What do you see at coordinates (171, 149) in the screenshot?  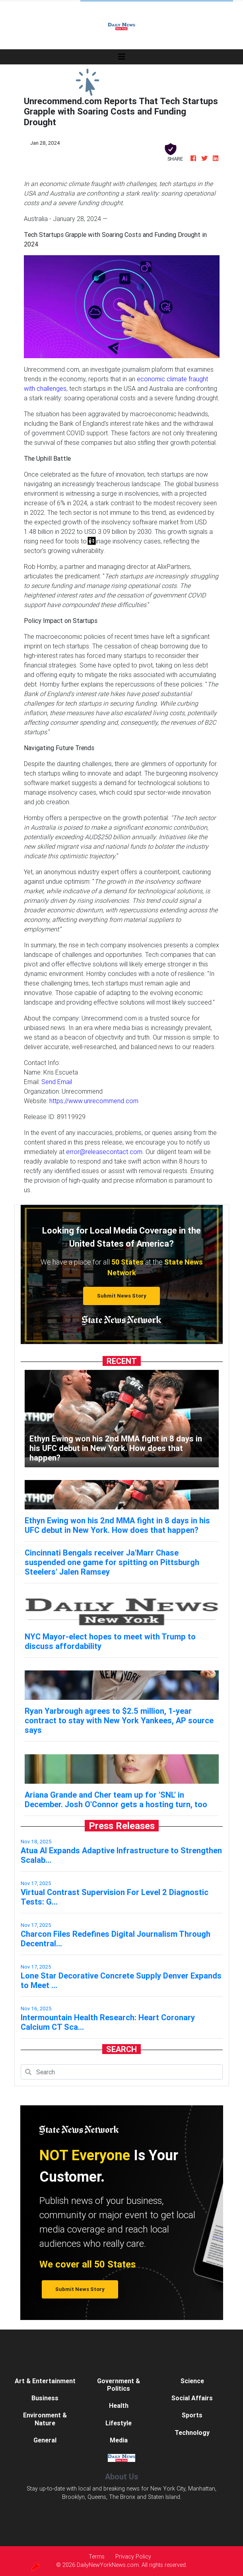 I see `indicates verified or secure status` at bounding box center [171, 149].